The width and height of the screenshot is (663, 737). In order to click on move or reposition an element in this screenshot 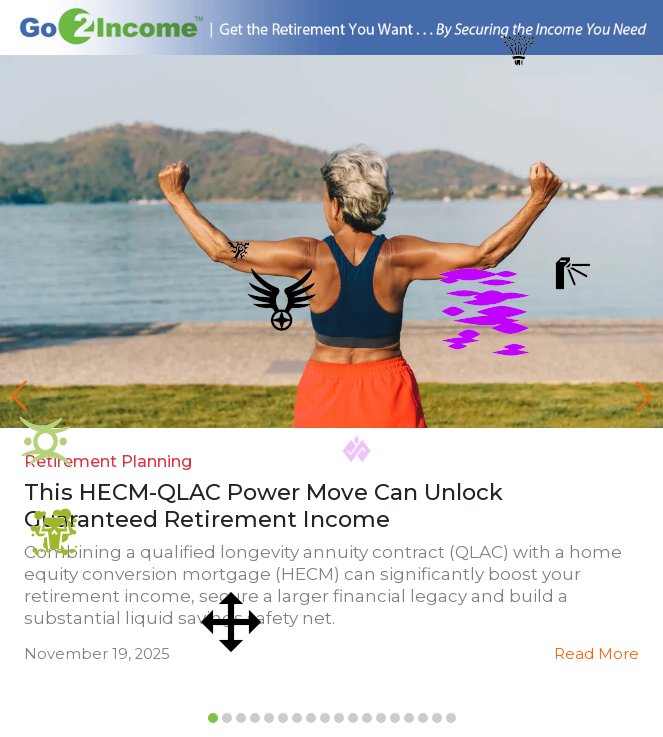, I will do `click(231, 622)`.